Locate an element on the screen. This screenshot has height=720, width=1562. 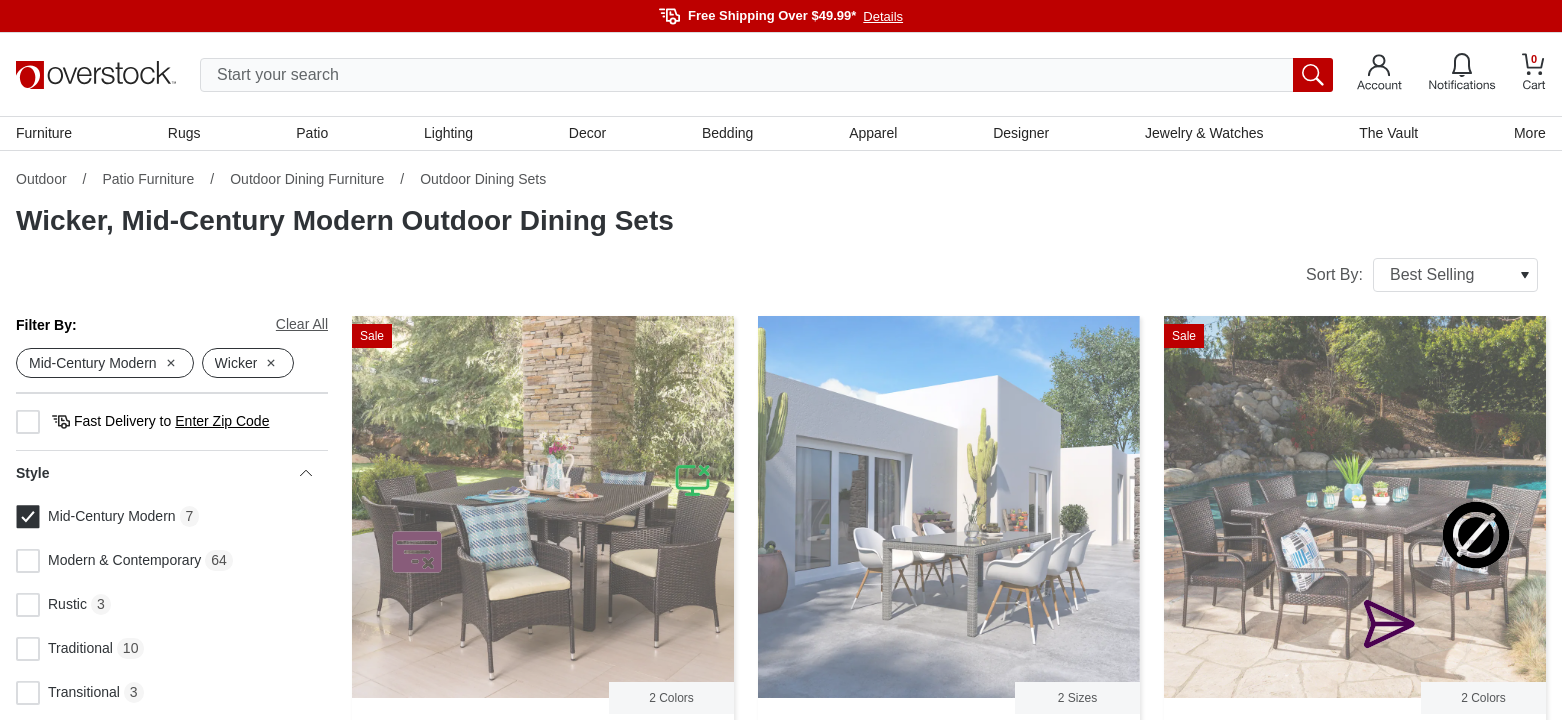
indicates empty or null state is located at coordinates (1476, 535).